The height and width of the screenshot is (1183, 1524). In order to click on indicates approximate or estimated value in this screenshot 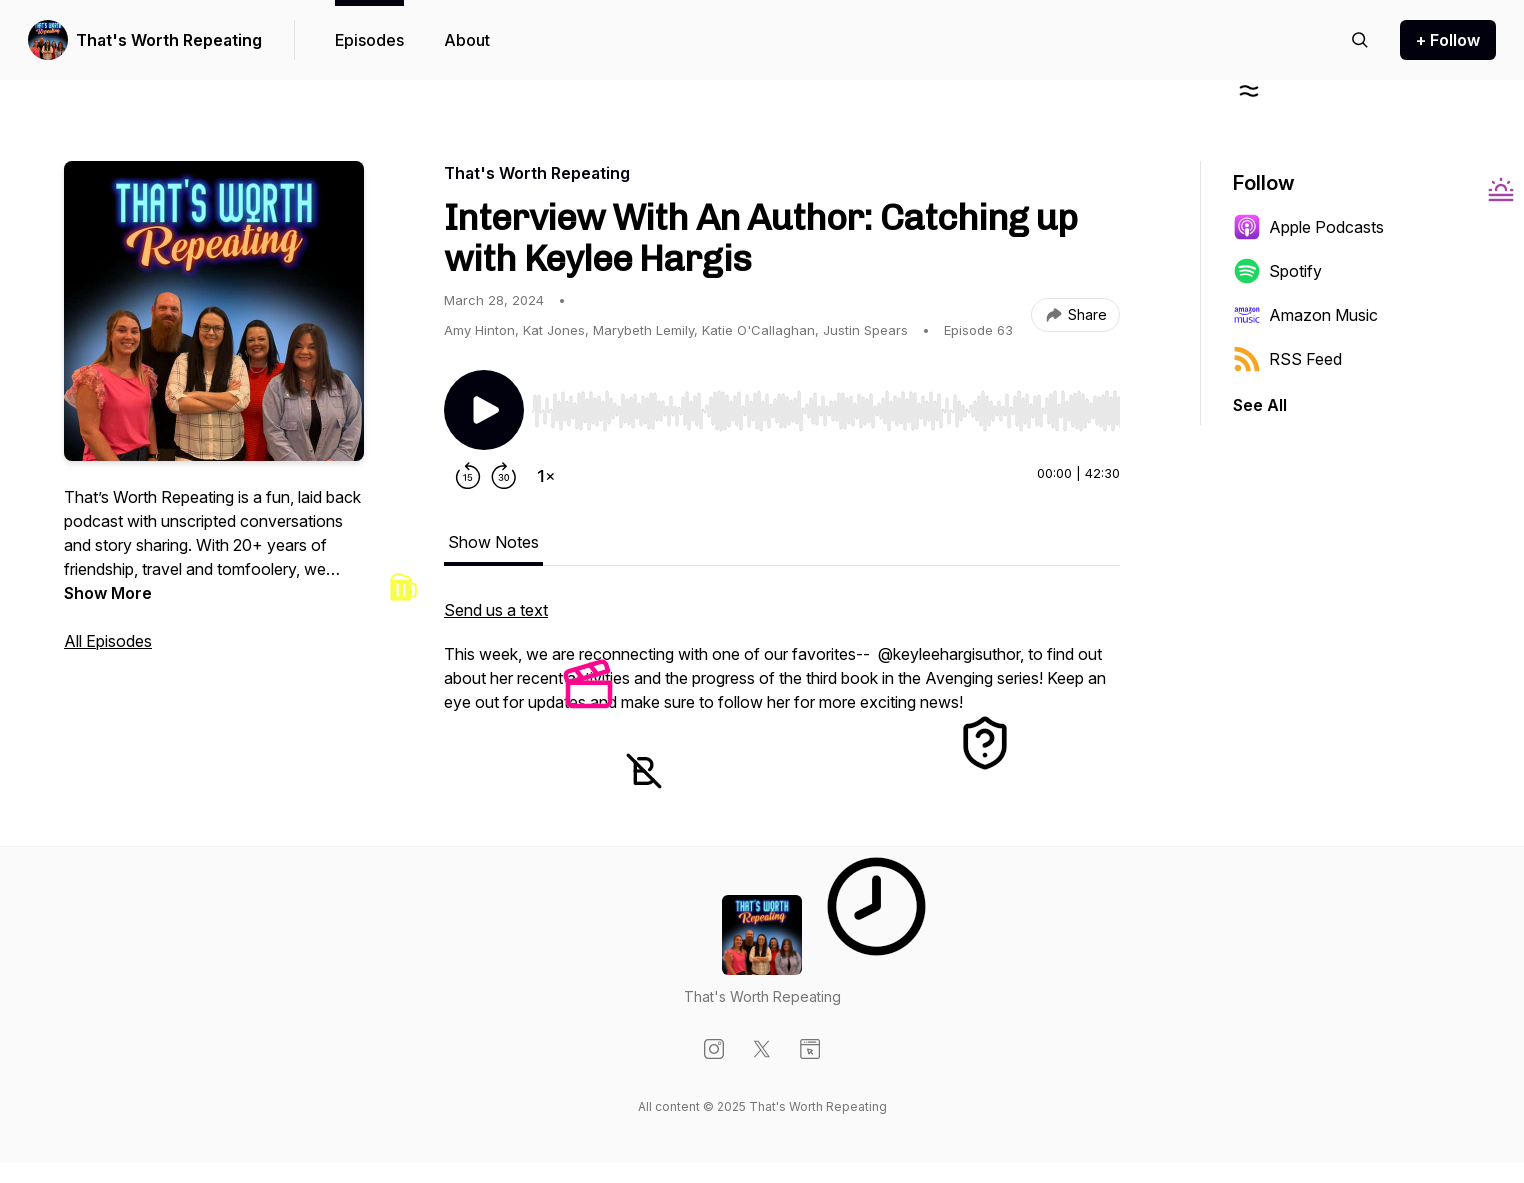, I will do `click(1249, 91)`.